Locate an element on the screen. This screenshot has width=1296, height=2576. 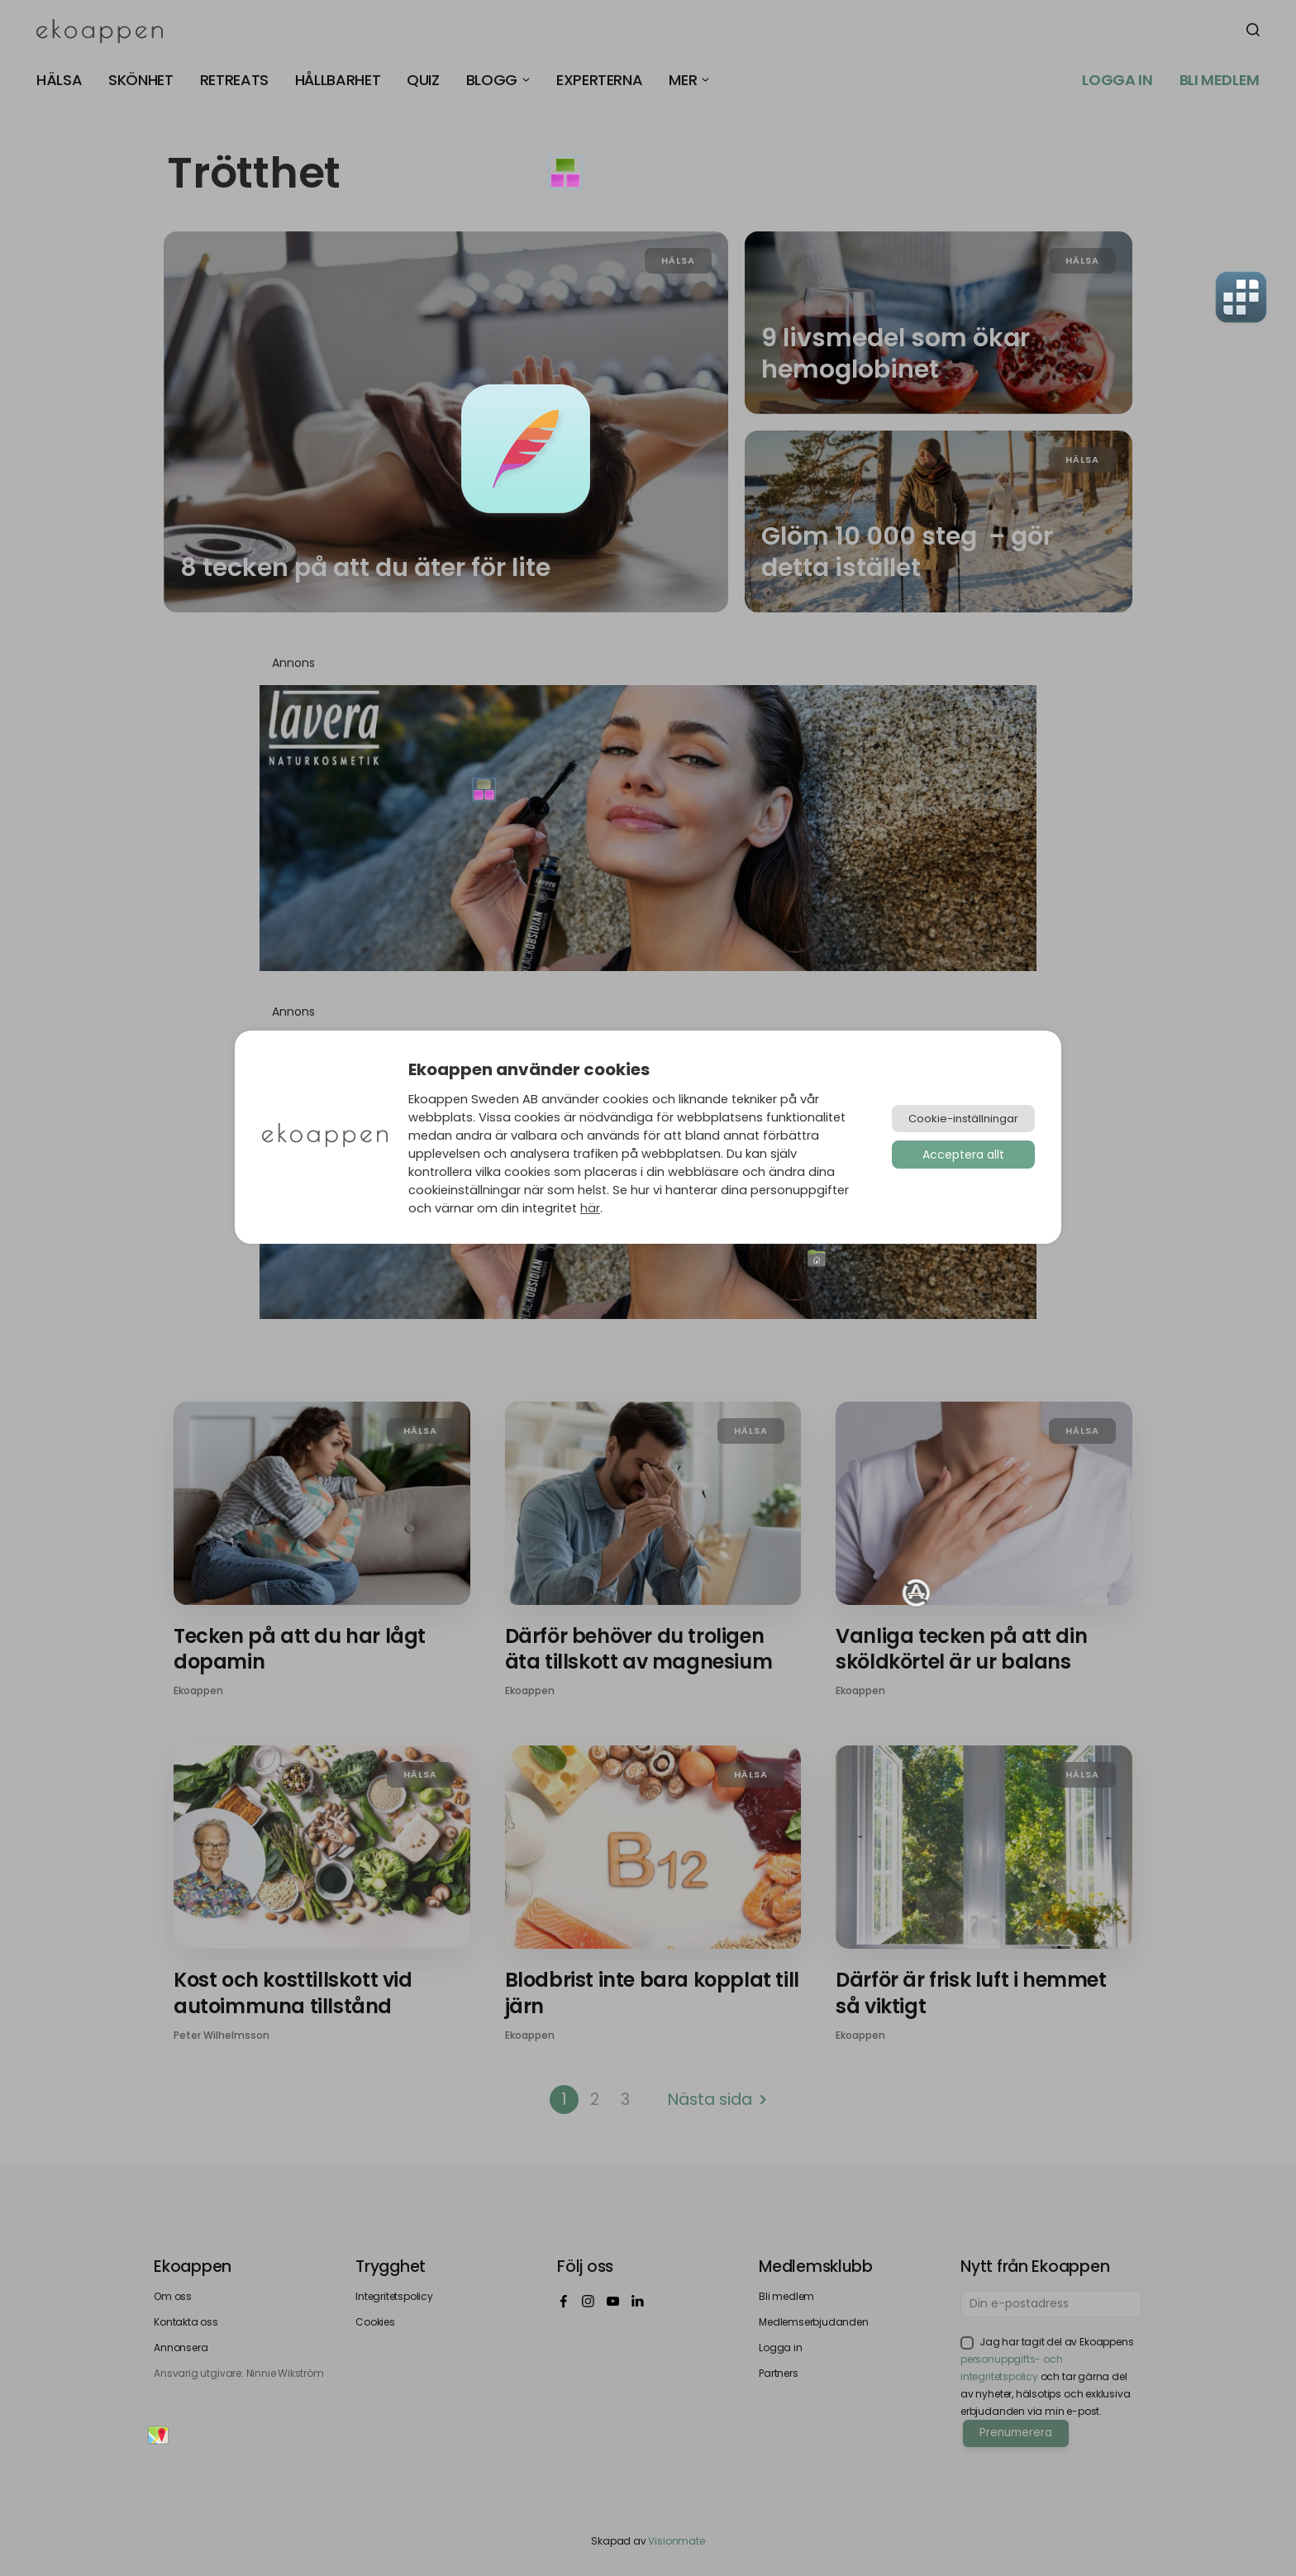
open the maps application is located at coordinates (158, 2435).